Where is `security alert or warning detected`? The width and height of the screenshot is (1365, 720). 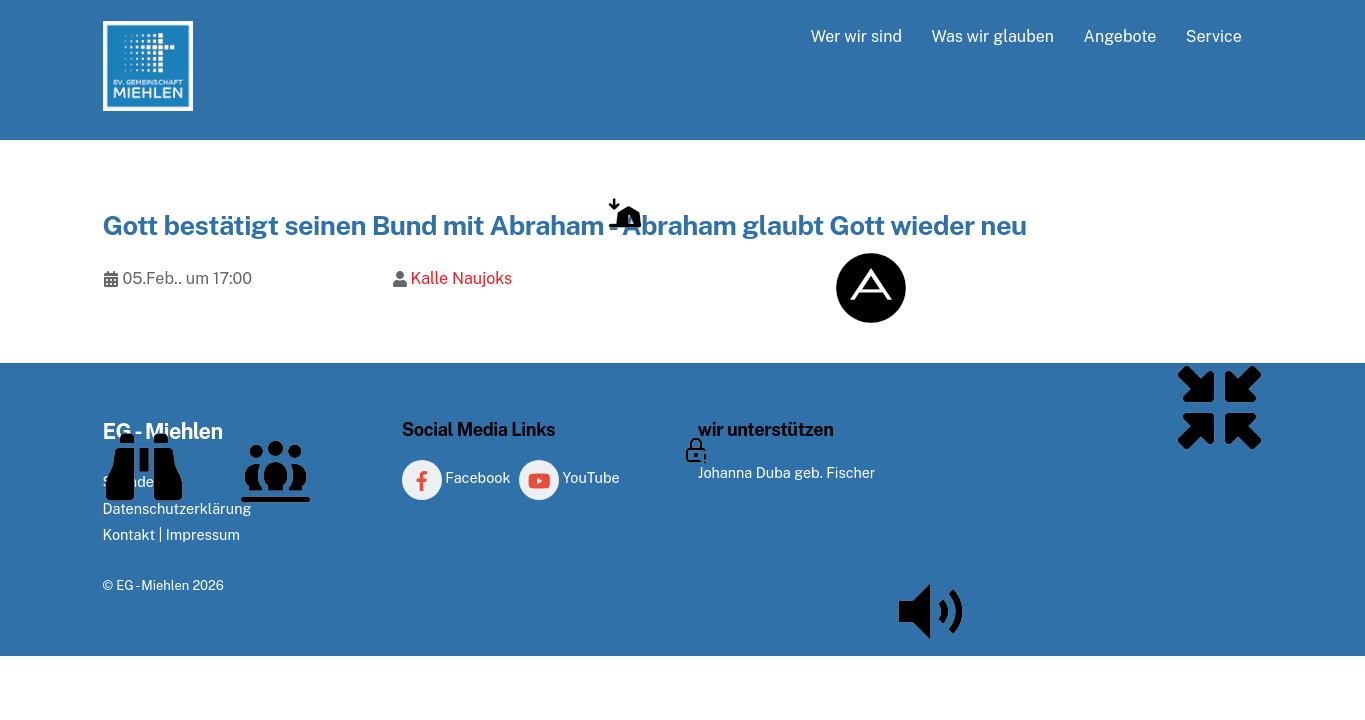
security alert or warning detected is located at coordinates (696, 450).